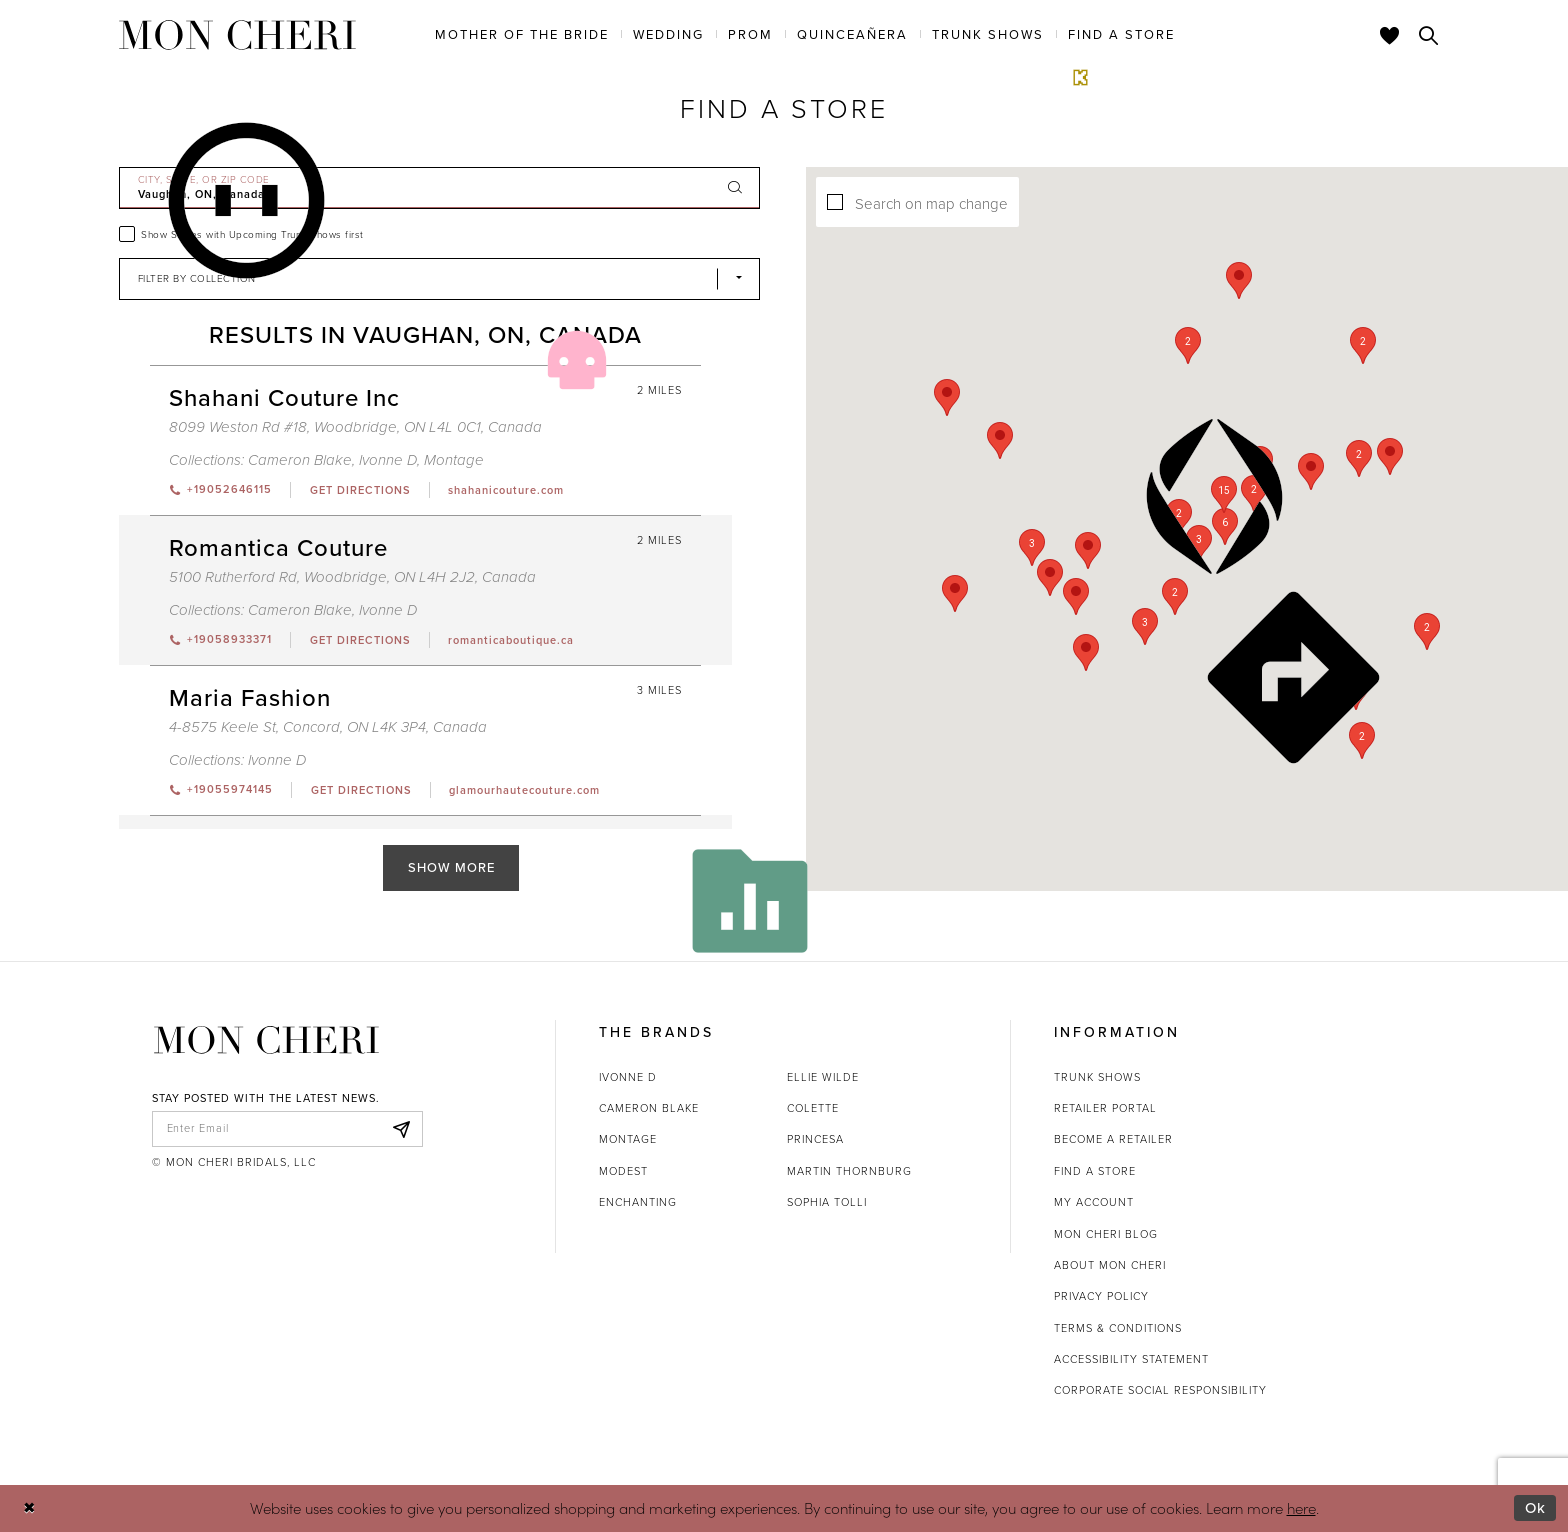 This screenshot has height=1532, width=1568. Describe the element at coordinates (750, 901) in the screenshot. I see `open analytics or reports folder` at that location.